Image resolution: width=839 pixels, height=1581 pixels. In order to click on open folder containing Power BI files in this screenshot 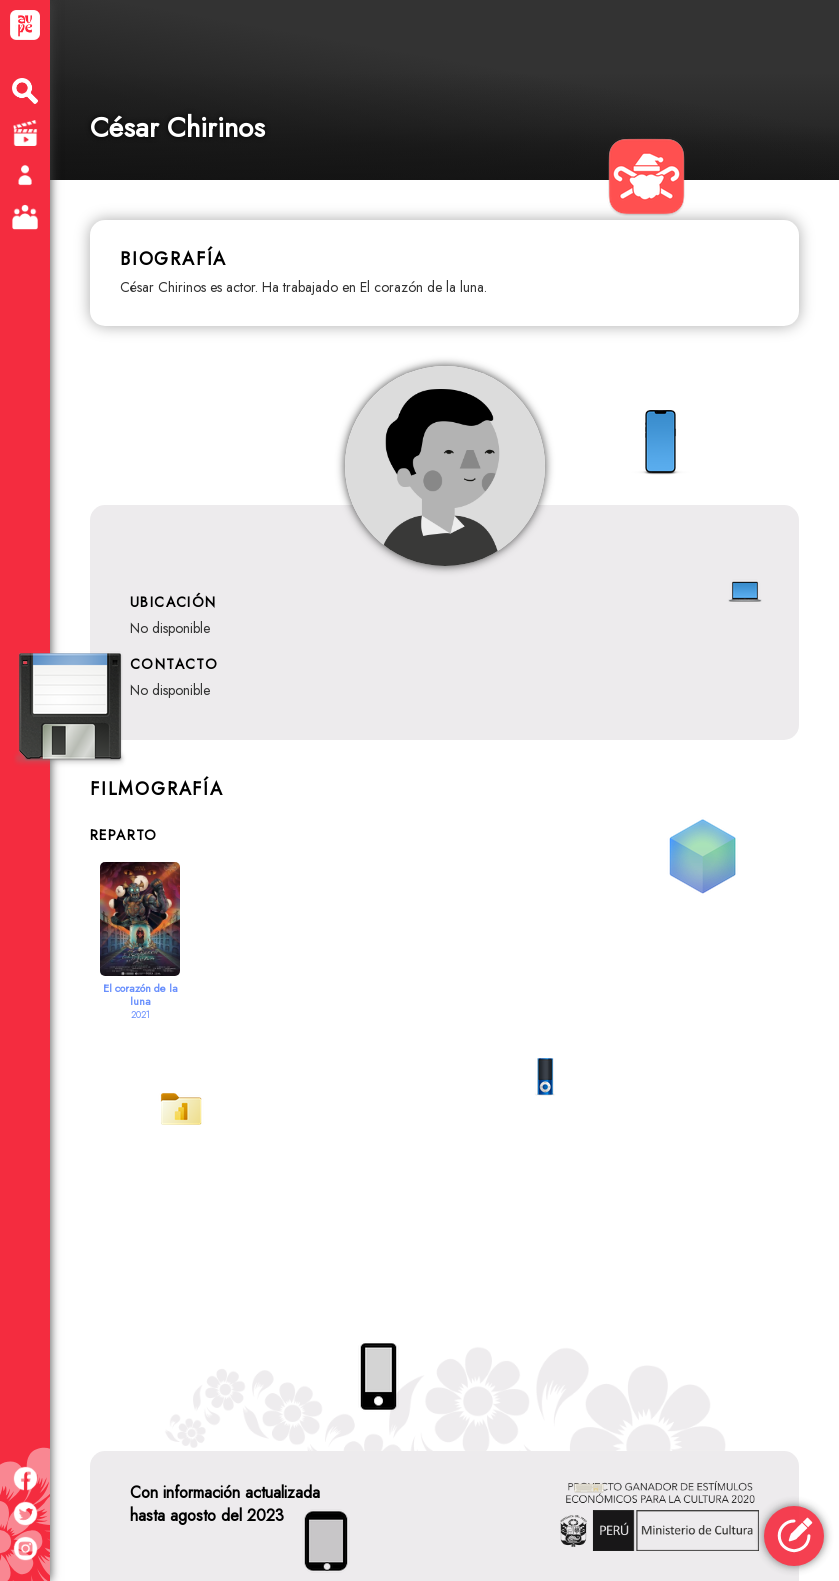, I will do `click(181, 1110)`.